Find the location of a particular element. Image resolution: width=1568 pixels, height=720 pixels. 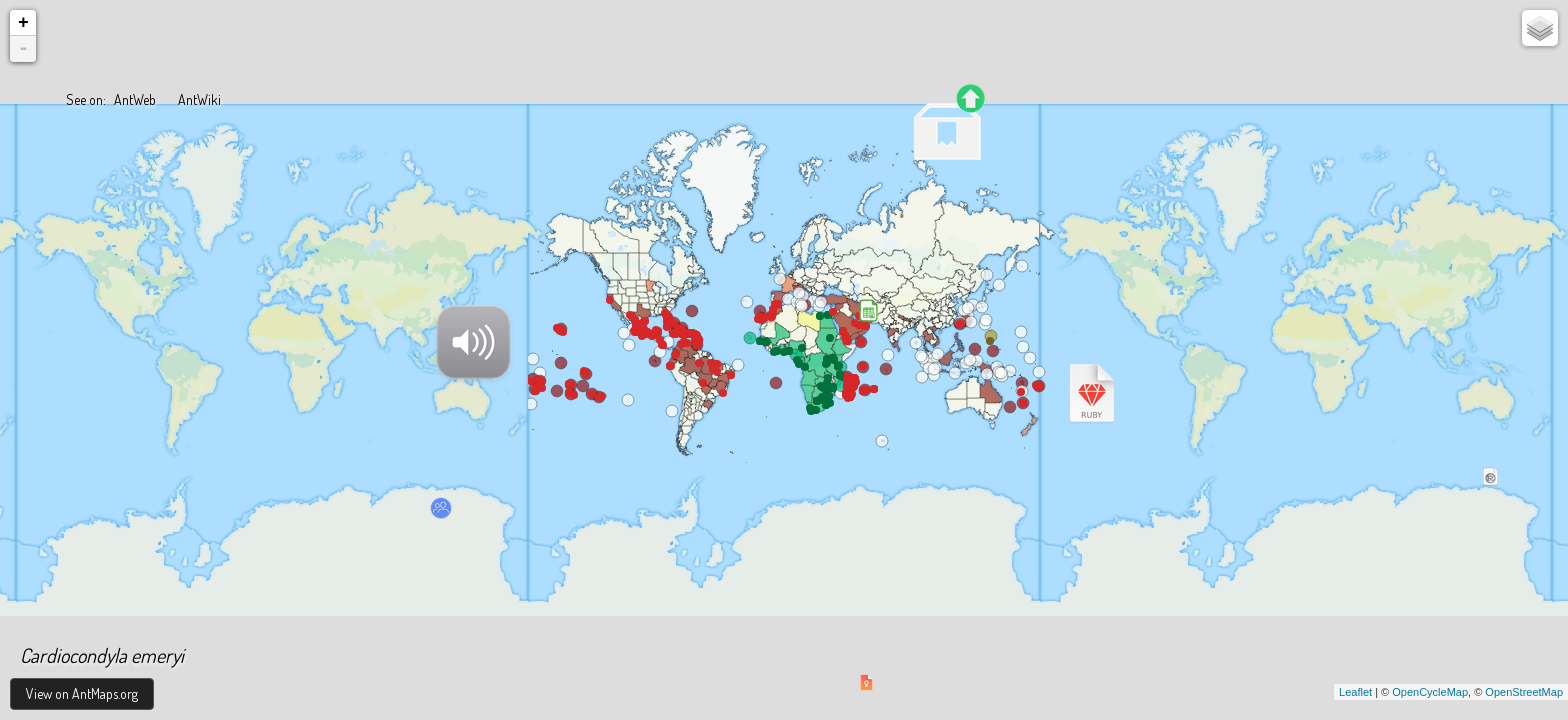

a certificate or credential file is located at coordinates (866, 682).